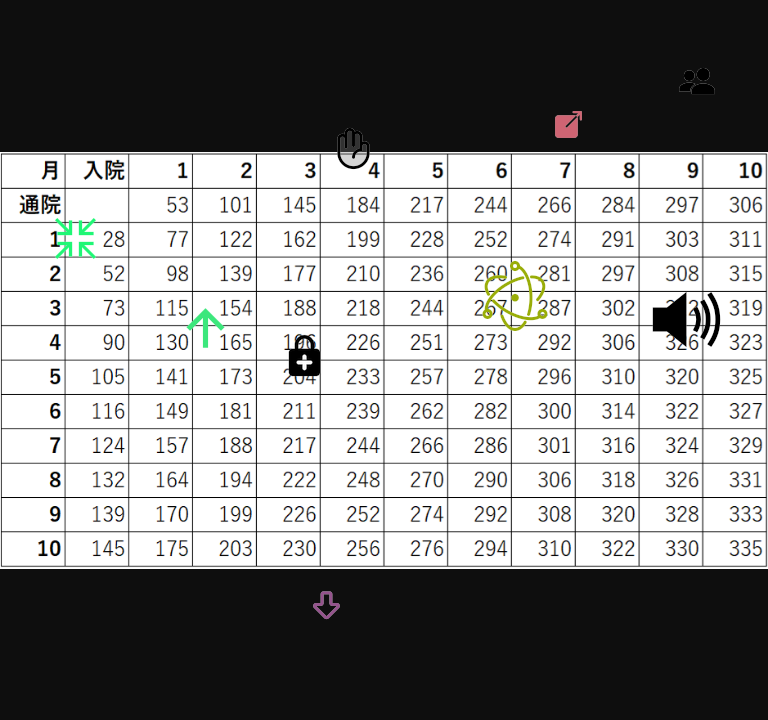 This screenshot has height=720, width=768. What do you see at coordinates (515, 296) in the screenshot?
I see `electron framework logo` at bounding box center [515, 296].